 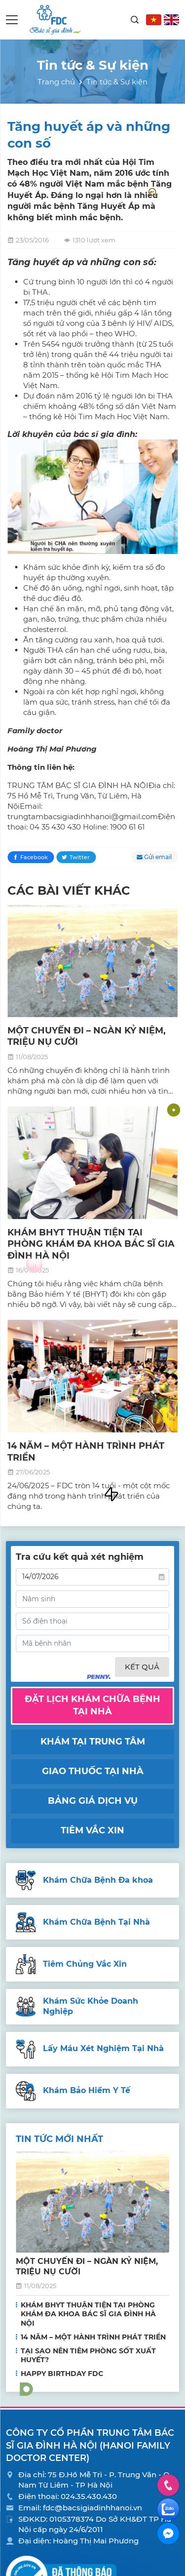 I want to click on open the Penny app or website, so click(x=99, y=1677).